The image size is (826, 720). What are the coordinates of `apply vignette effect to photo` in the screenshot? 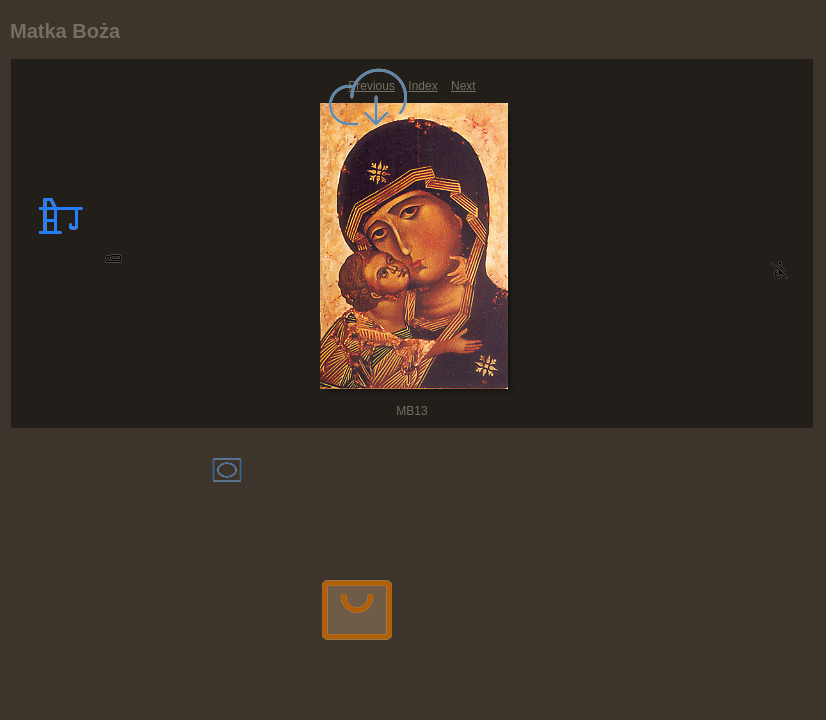 It's located at (227, 470).